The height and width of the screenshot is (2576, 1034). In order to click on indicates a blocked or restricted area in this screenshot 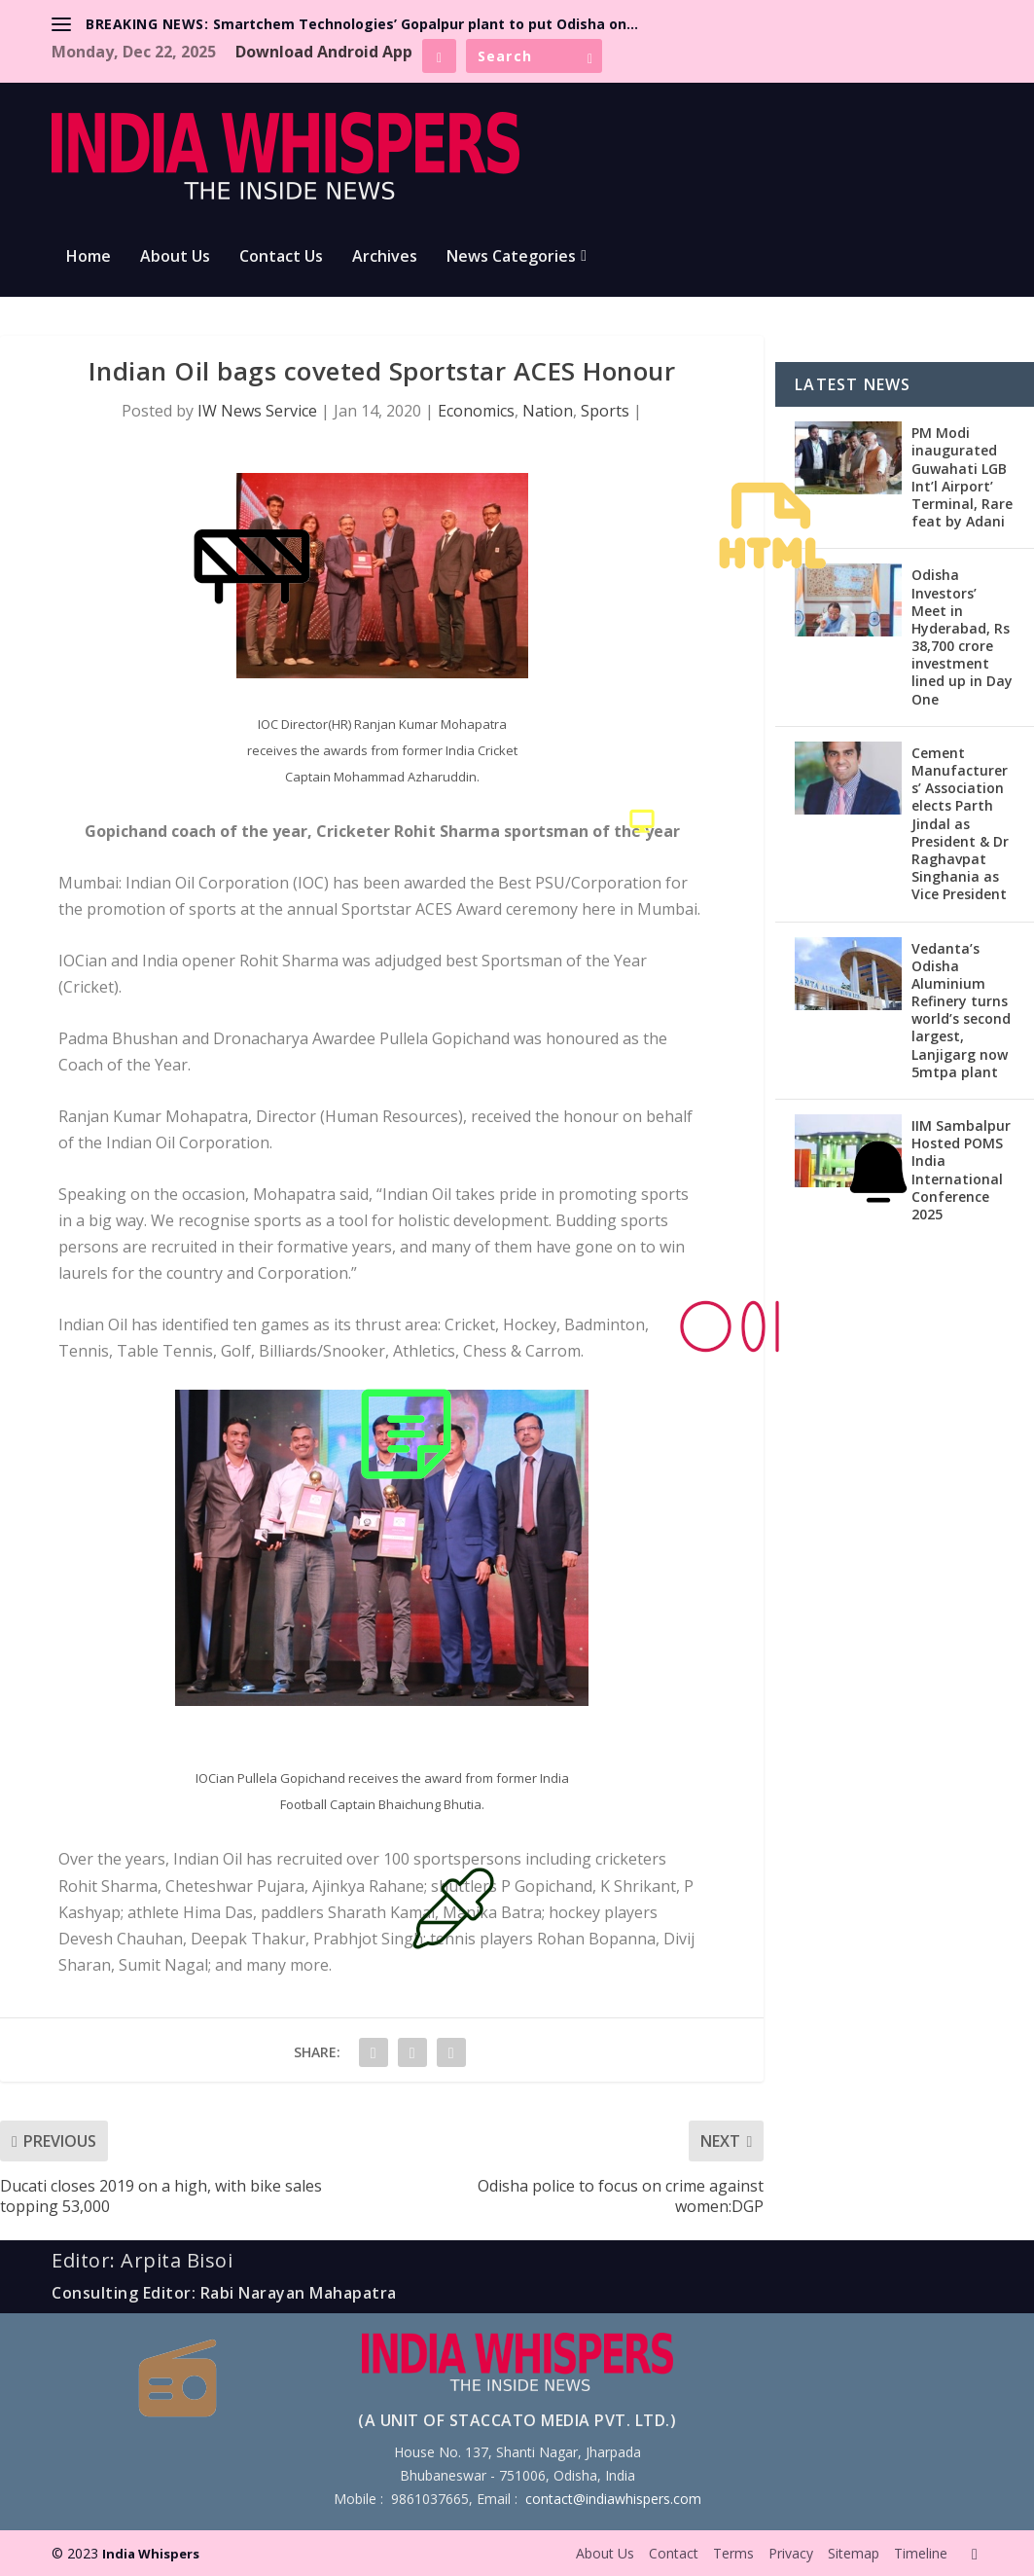, I will do `click(252, 562)`.